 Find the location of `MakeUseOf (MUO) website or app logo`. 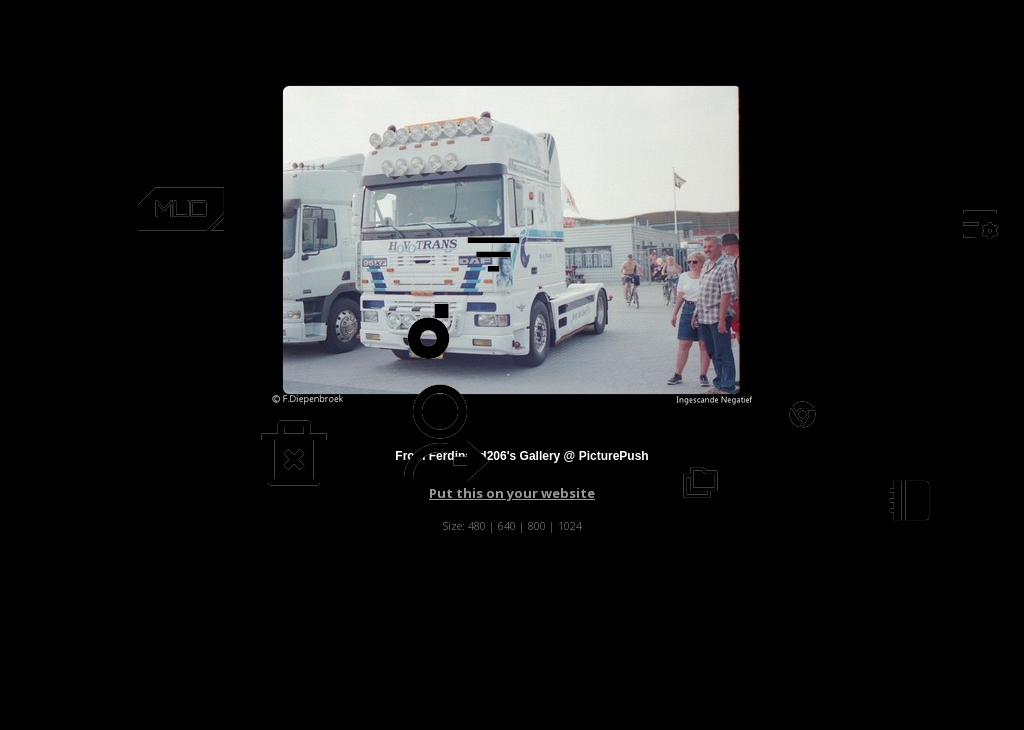

MakeUseOf (MUO) website or app logo is located at coordinates (181, 209).